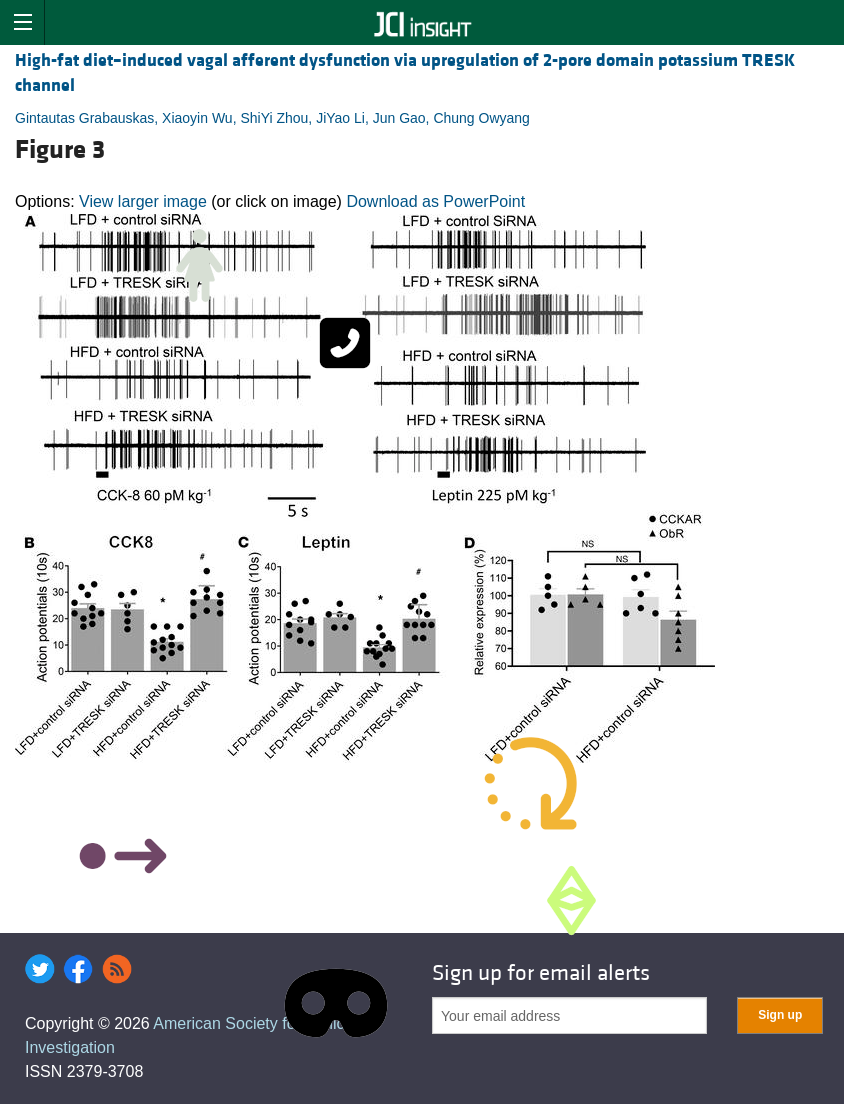 This screenshot has height=1104, width=844. What do you see at coordinates (571, 900) in the screenshot?
I see `view ethereum wallet balance` at bounding box center [571, 900].